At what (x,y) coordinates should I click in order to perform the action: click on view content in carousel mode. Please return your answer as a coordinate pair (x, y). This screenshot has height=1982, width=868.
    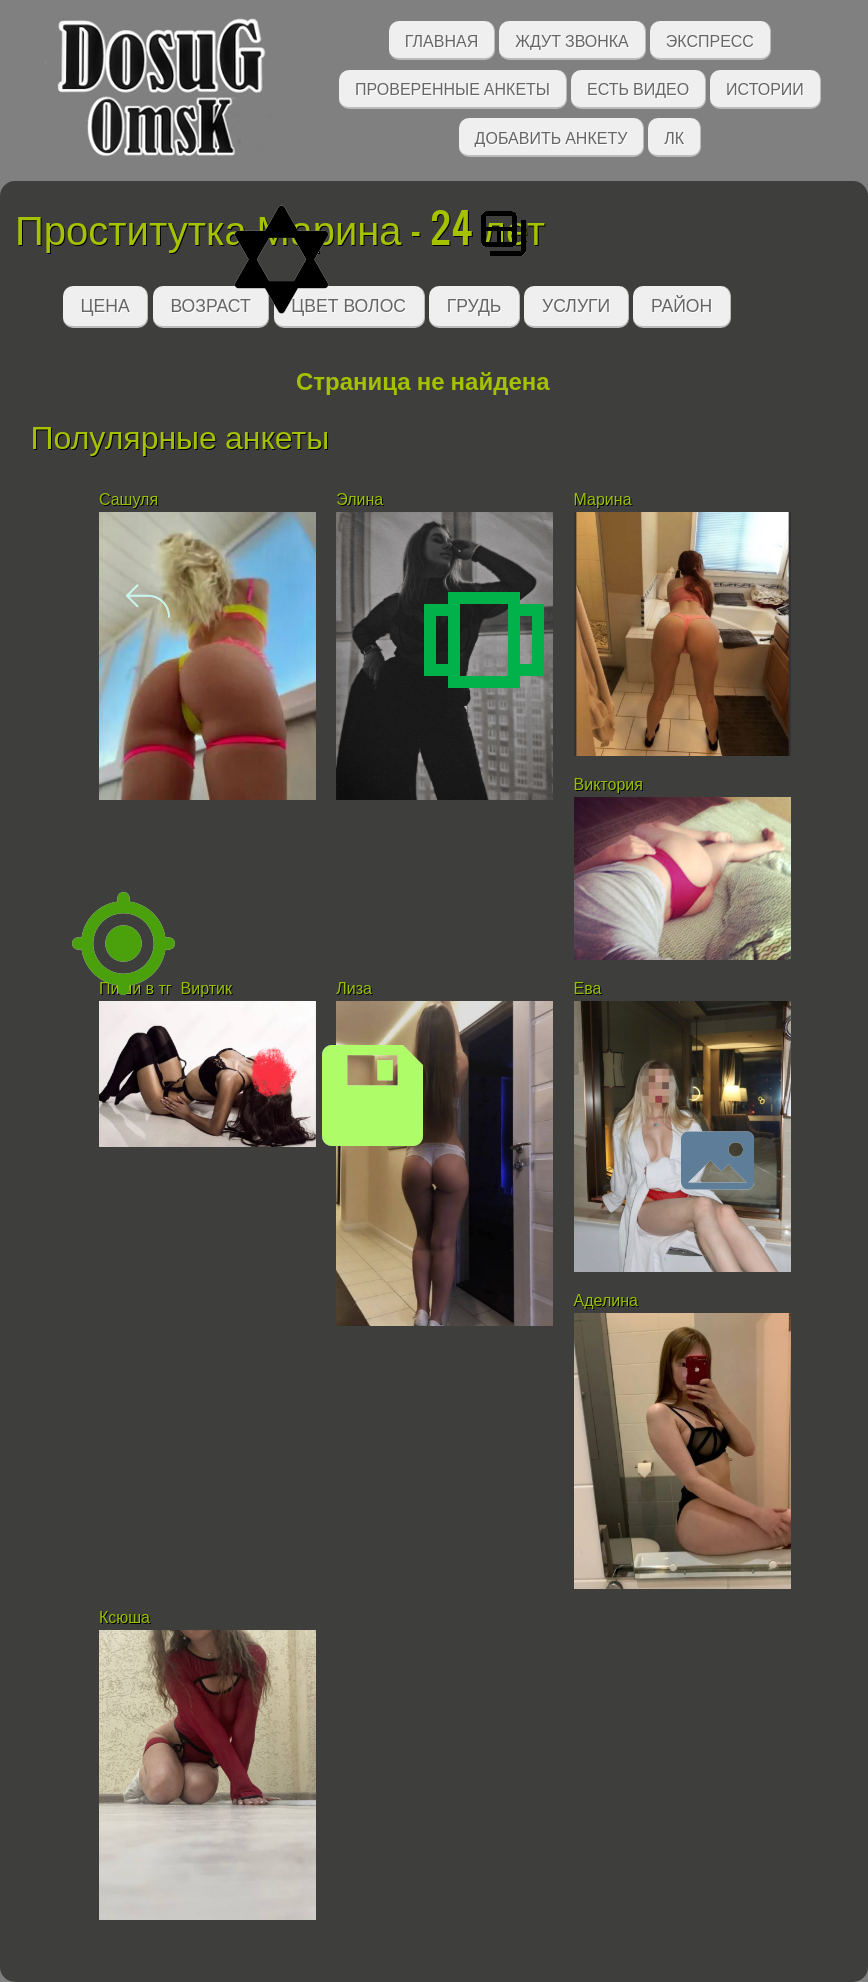
    Looking at the image, I should click on (484, 640).